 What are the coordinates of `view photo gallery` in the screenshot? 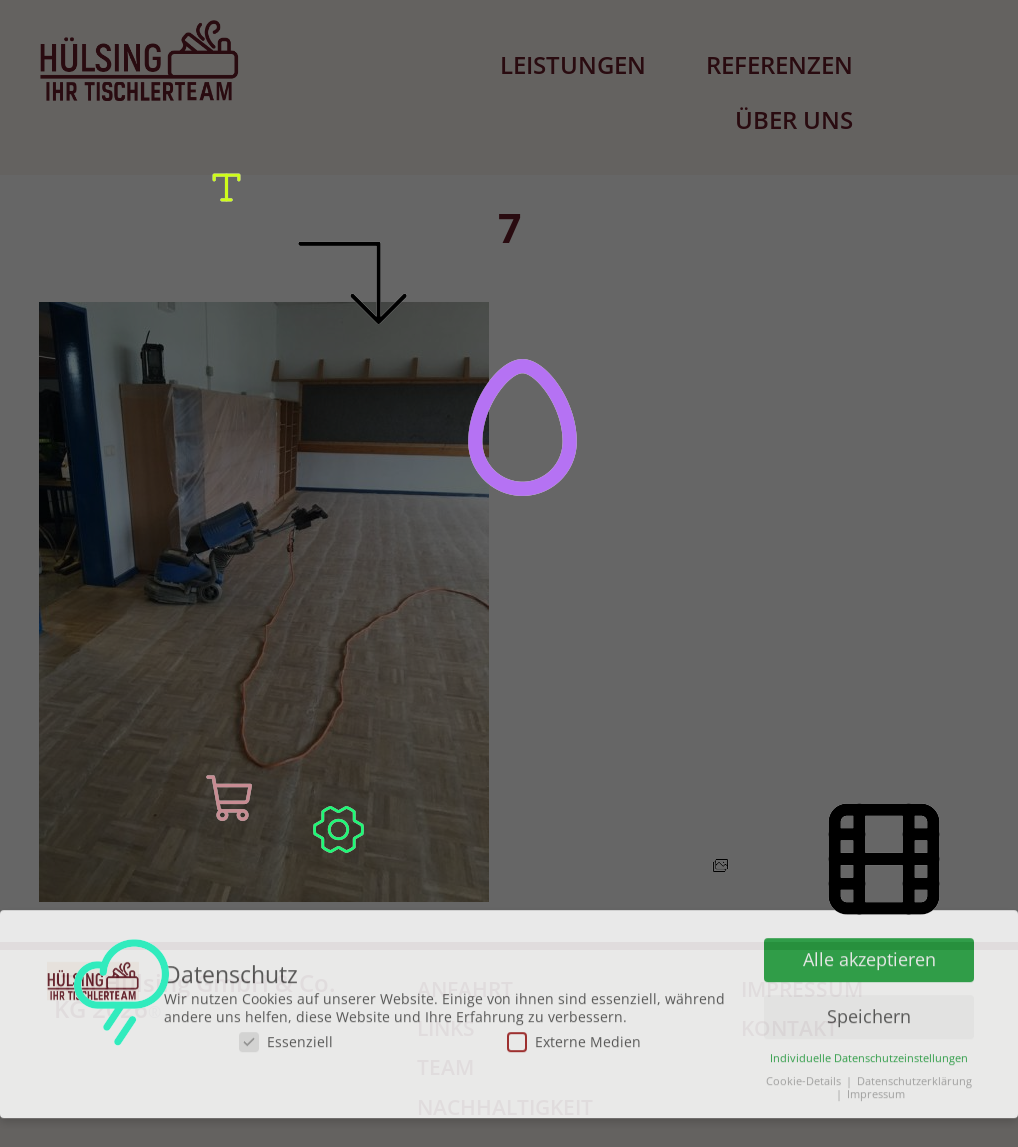 It's located at (720, 865).